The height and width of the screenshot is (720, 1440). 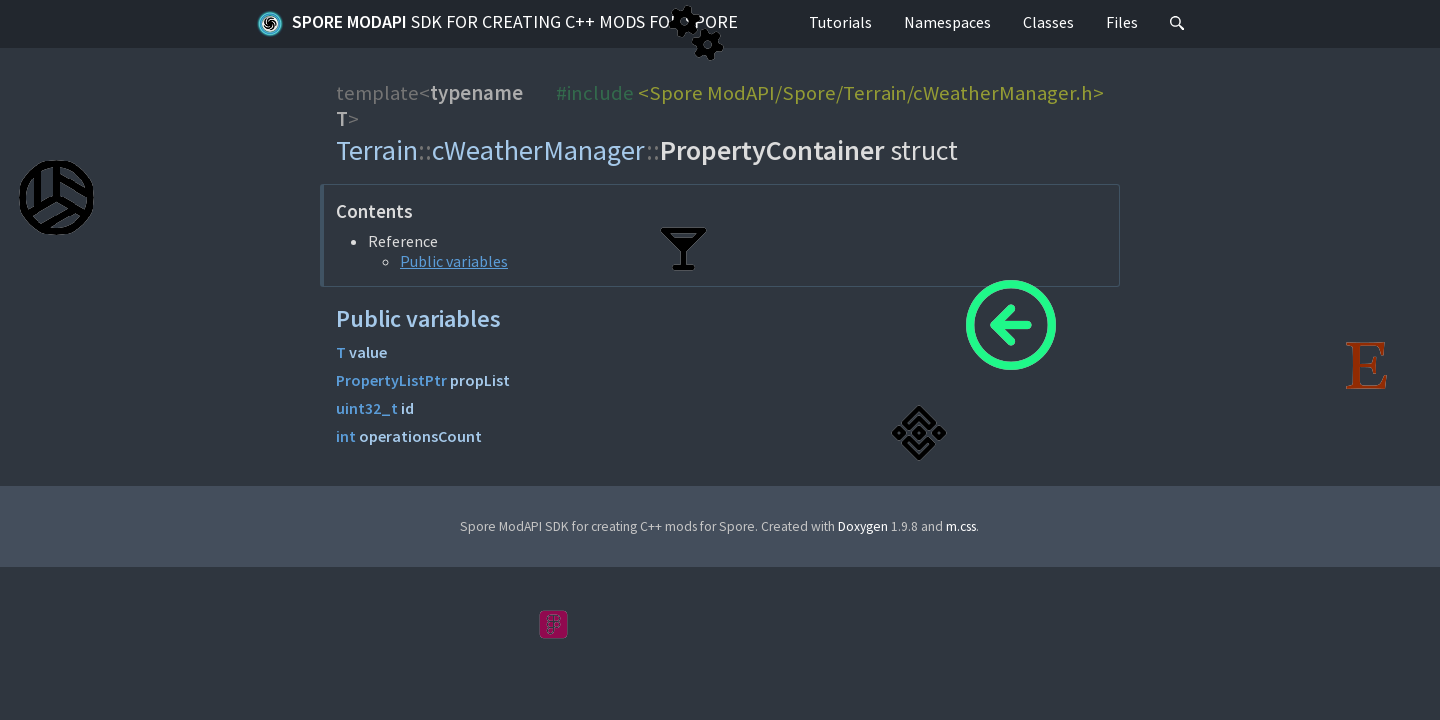 What do you see at coordinates (919, 433) in the screenshot?
I see `access binance cryptocurrency exchange` at bounding box center [919, 433].